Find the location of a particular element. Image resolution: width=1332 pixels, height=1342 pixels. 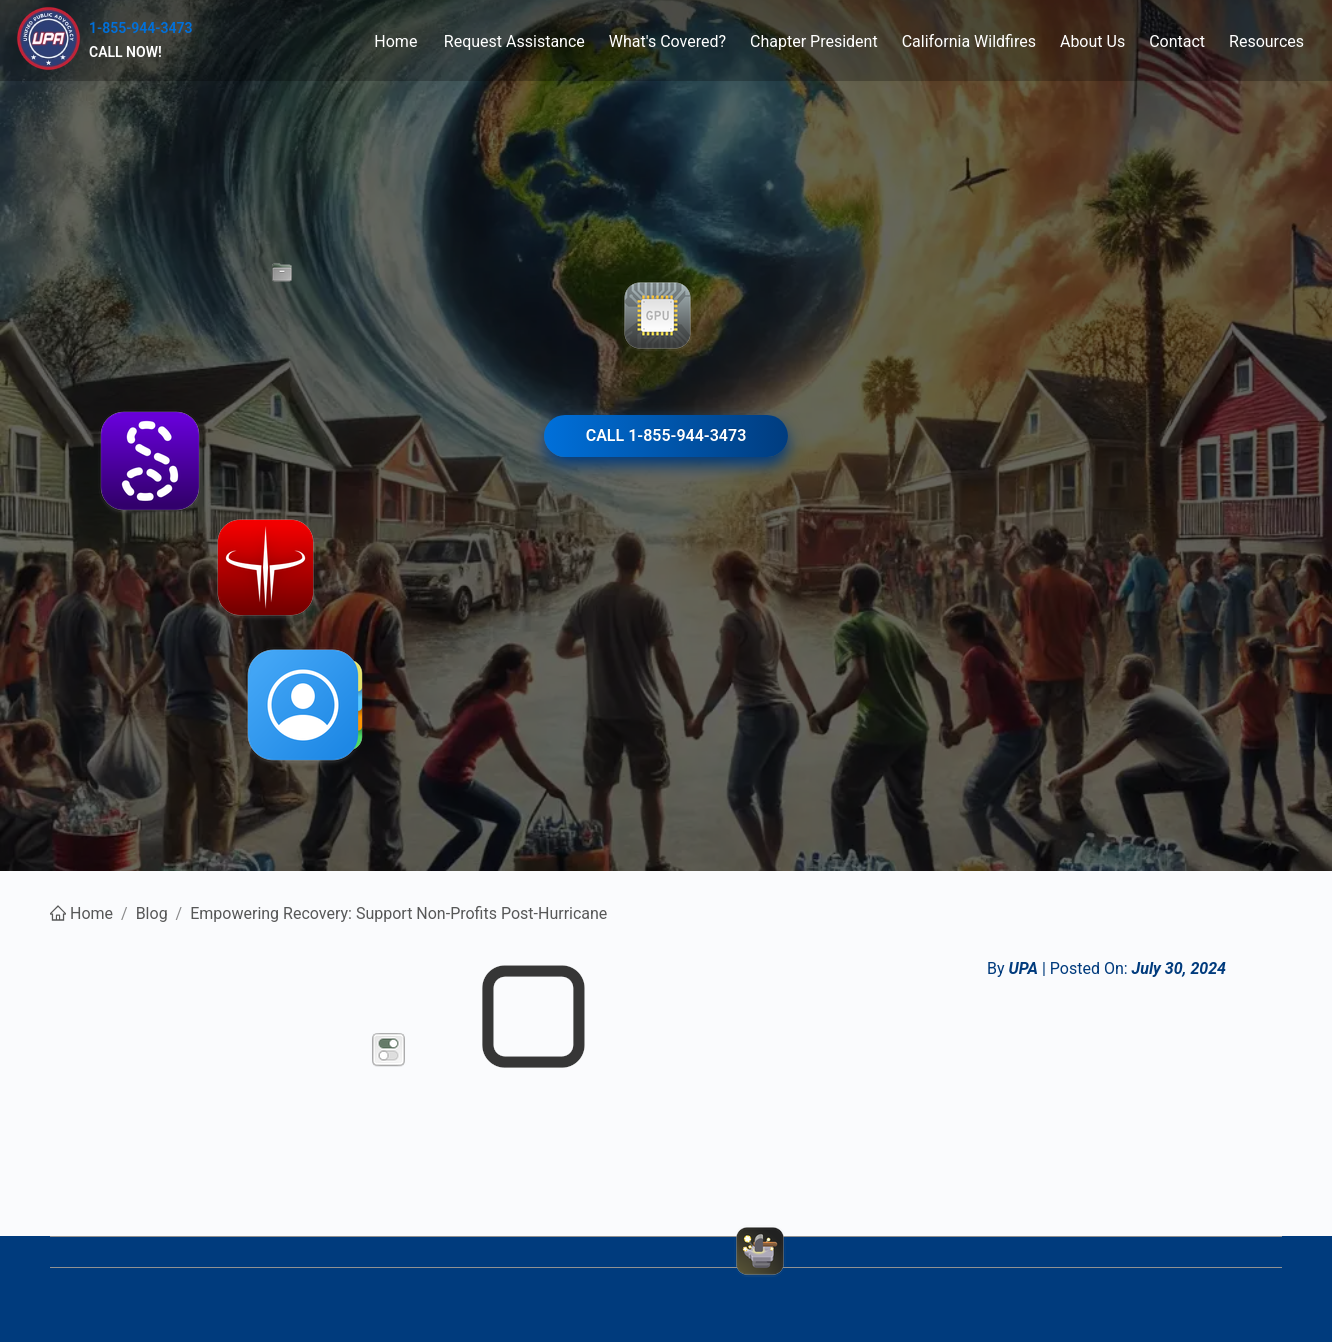

open Seamly2D pattern drafting application is located at coordinates (150, 461).